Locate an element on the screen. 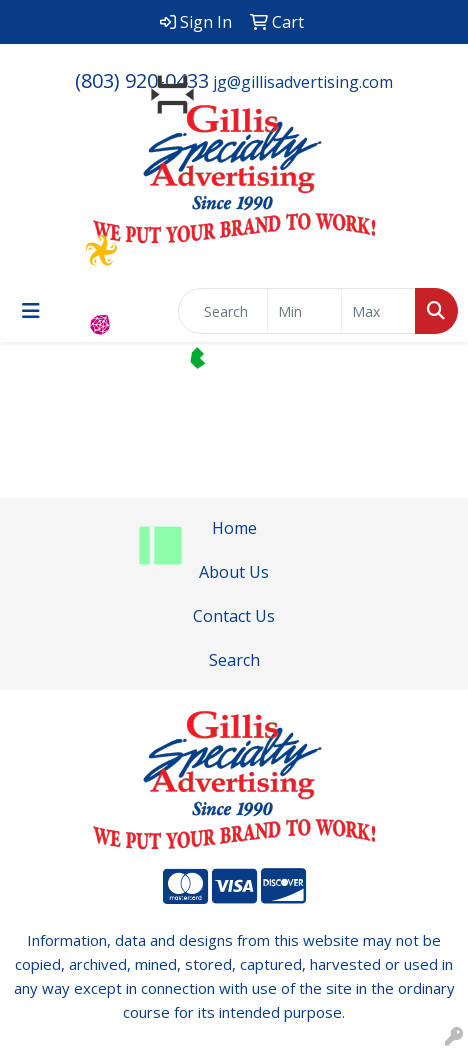  insert a page break or section divider is located at coordinates (172, 94).